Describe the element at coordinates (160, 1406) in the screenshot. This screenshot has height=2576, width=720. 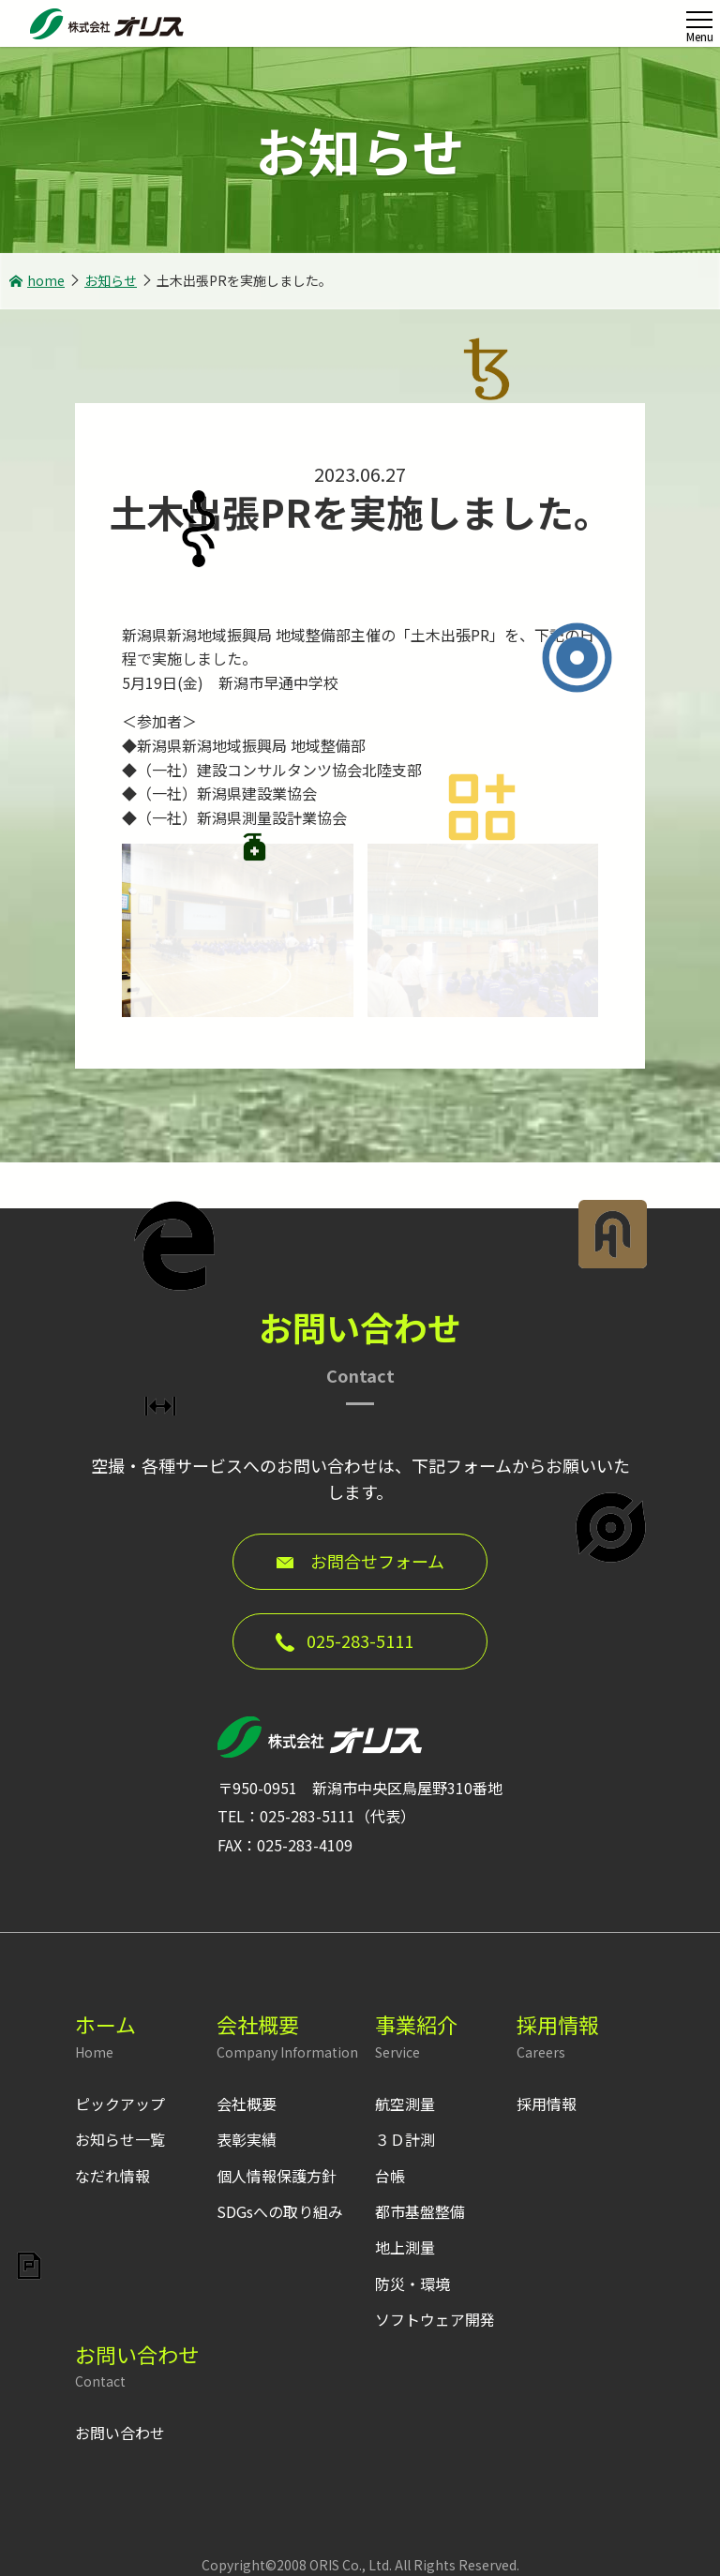
I see `expand content to full width` at that location.